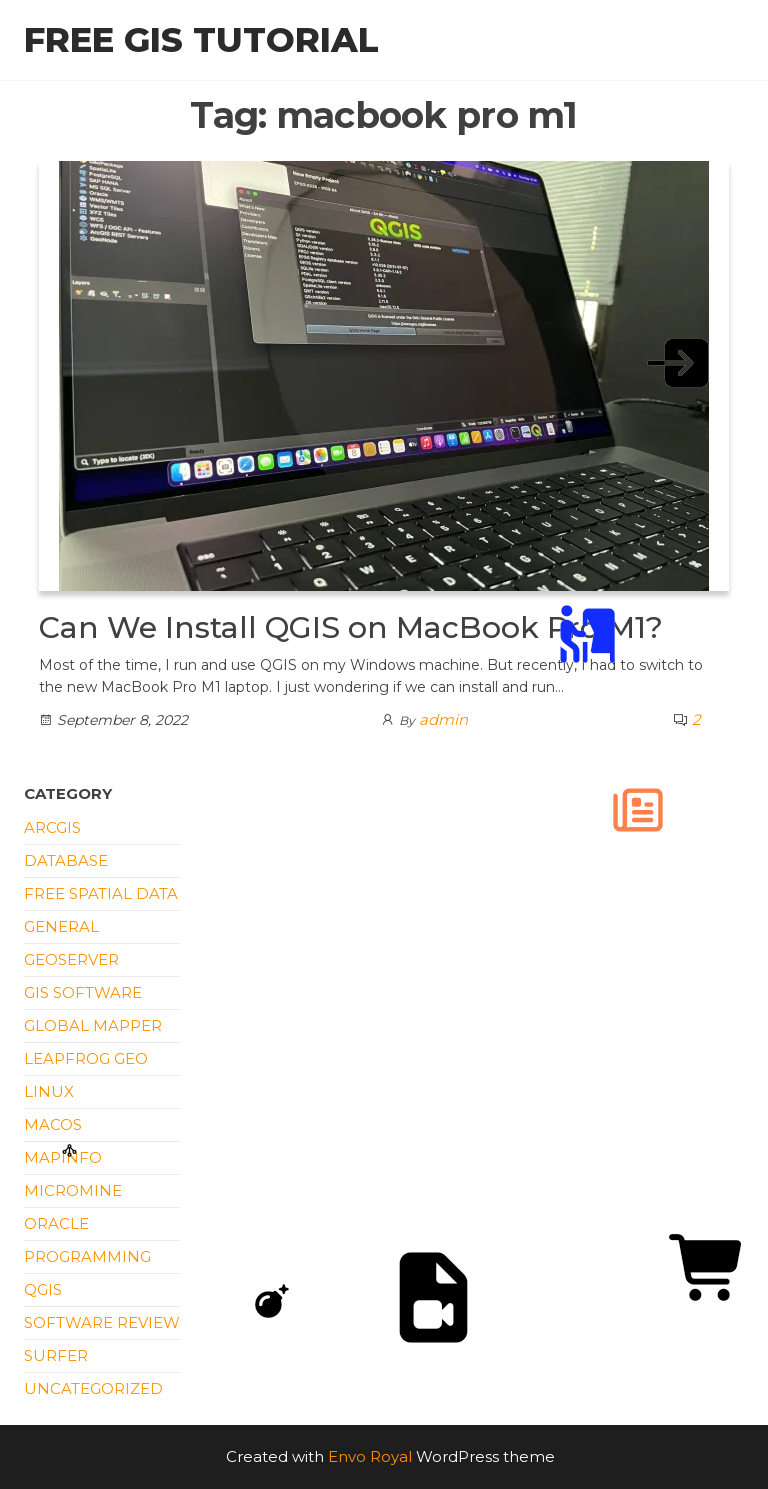 The width and height of the screenshot is (768, 1489). What do you see at coordinates (678, 363) in the screenshot?
I see `log in or sign in to your account` at bounding box center [678, 363].